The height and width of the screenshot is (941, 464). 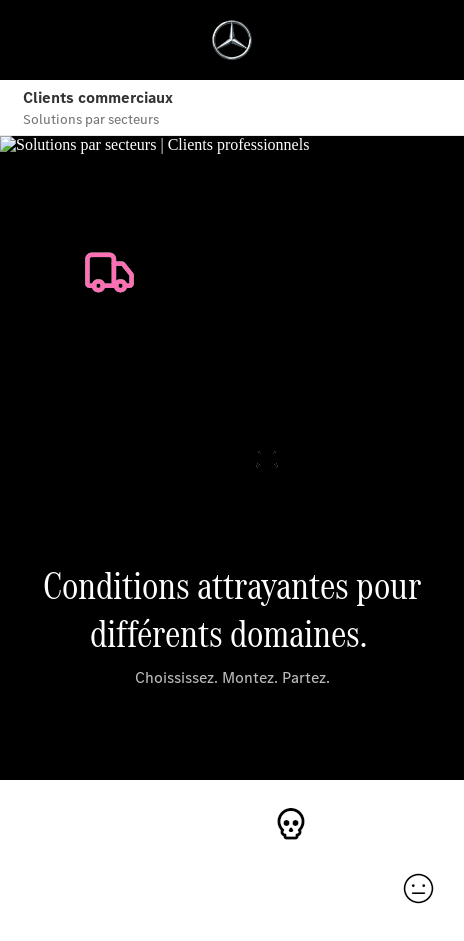 I want to click on track your delivery or shipment, so click(x=109, y=272).